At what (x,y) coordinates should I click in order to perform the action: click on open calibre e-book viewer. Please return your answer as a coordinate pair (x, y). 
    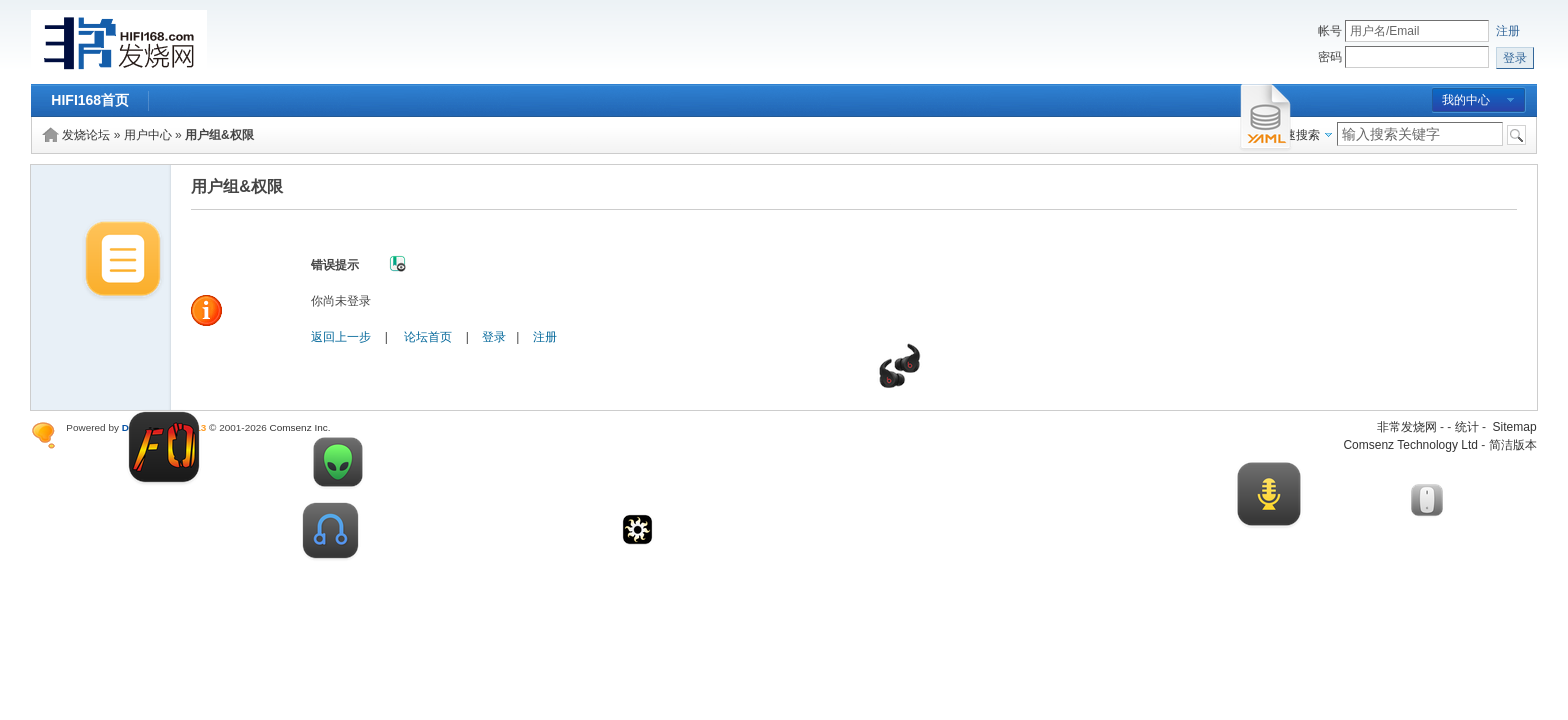
    Looking at the image, I should click on (397, 263).